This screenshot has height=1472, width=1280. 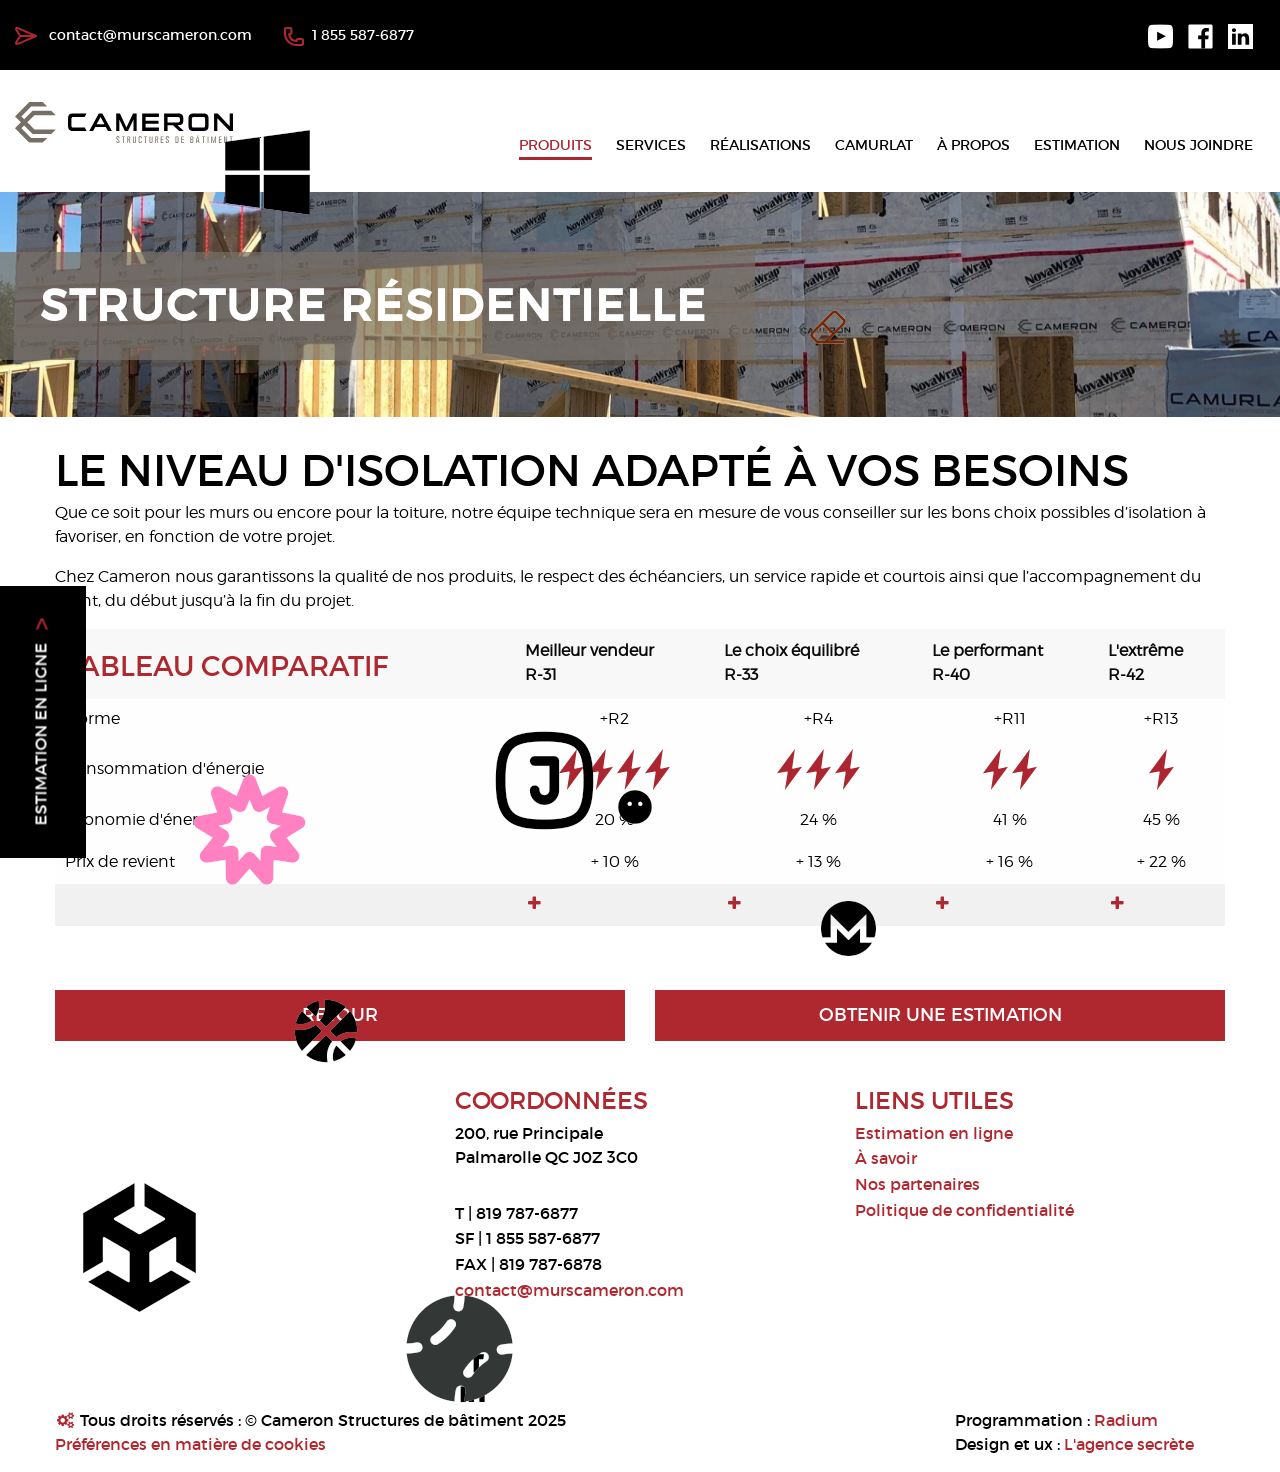 I want to click on Unity game engine logo, so click(x=139, y=1247).